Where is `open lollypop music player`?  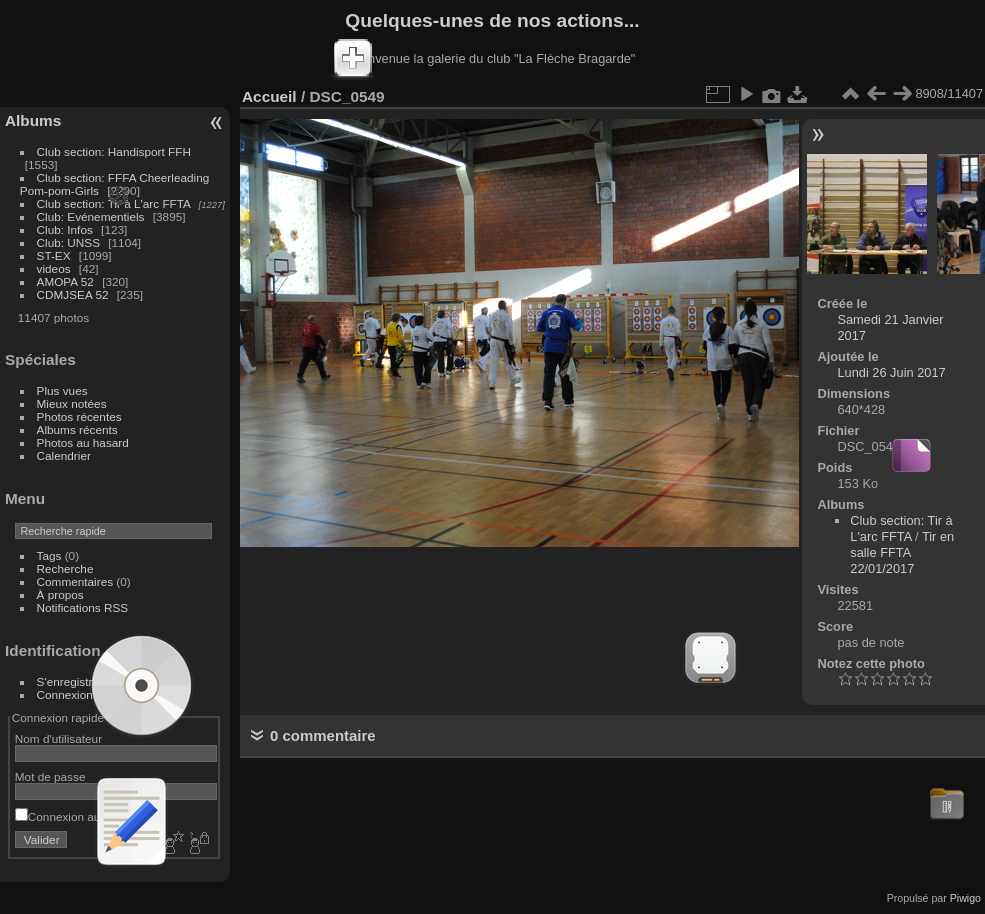
open lollypop music player is located at coordinates (118, 195).